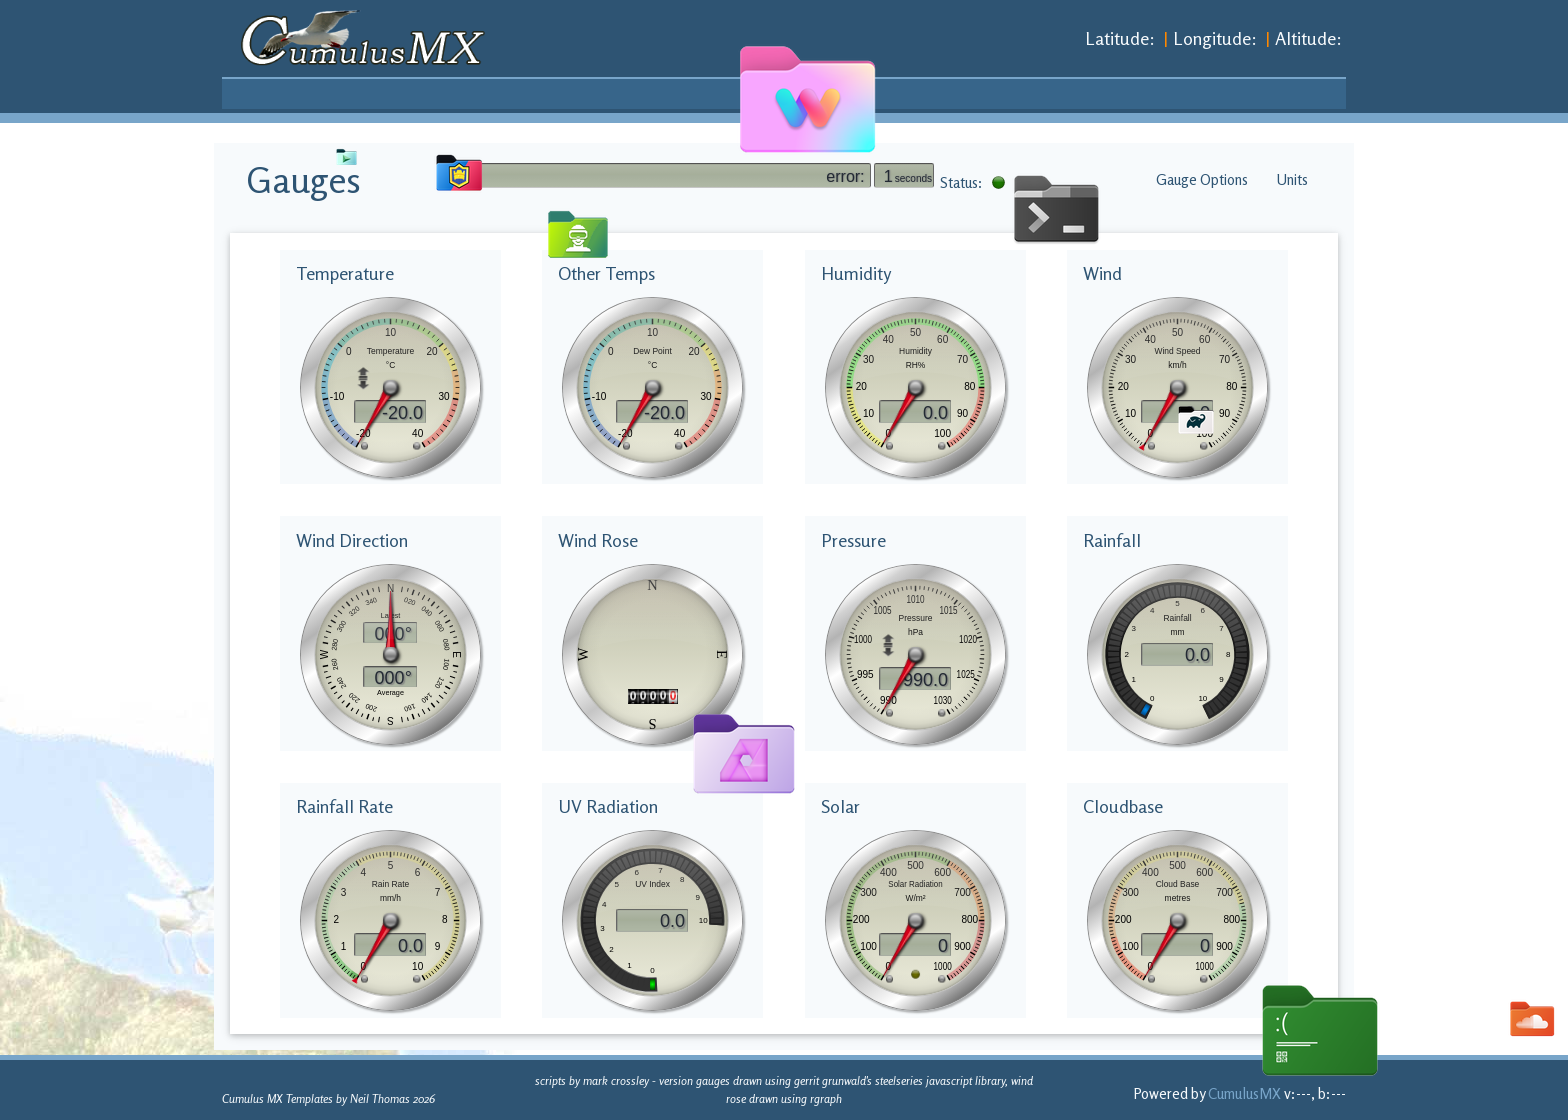  I want to click on folder containing windows insider or beta system files, so click(1319, 1033).